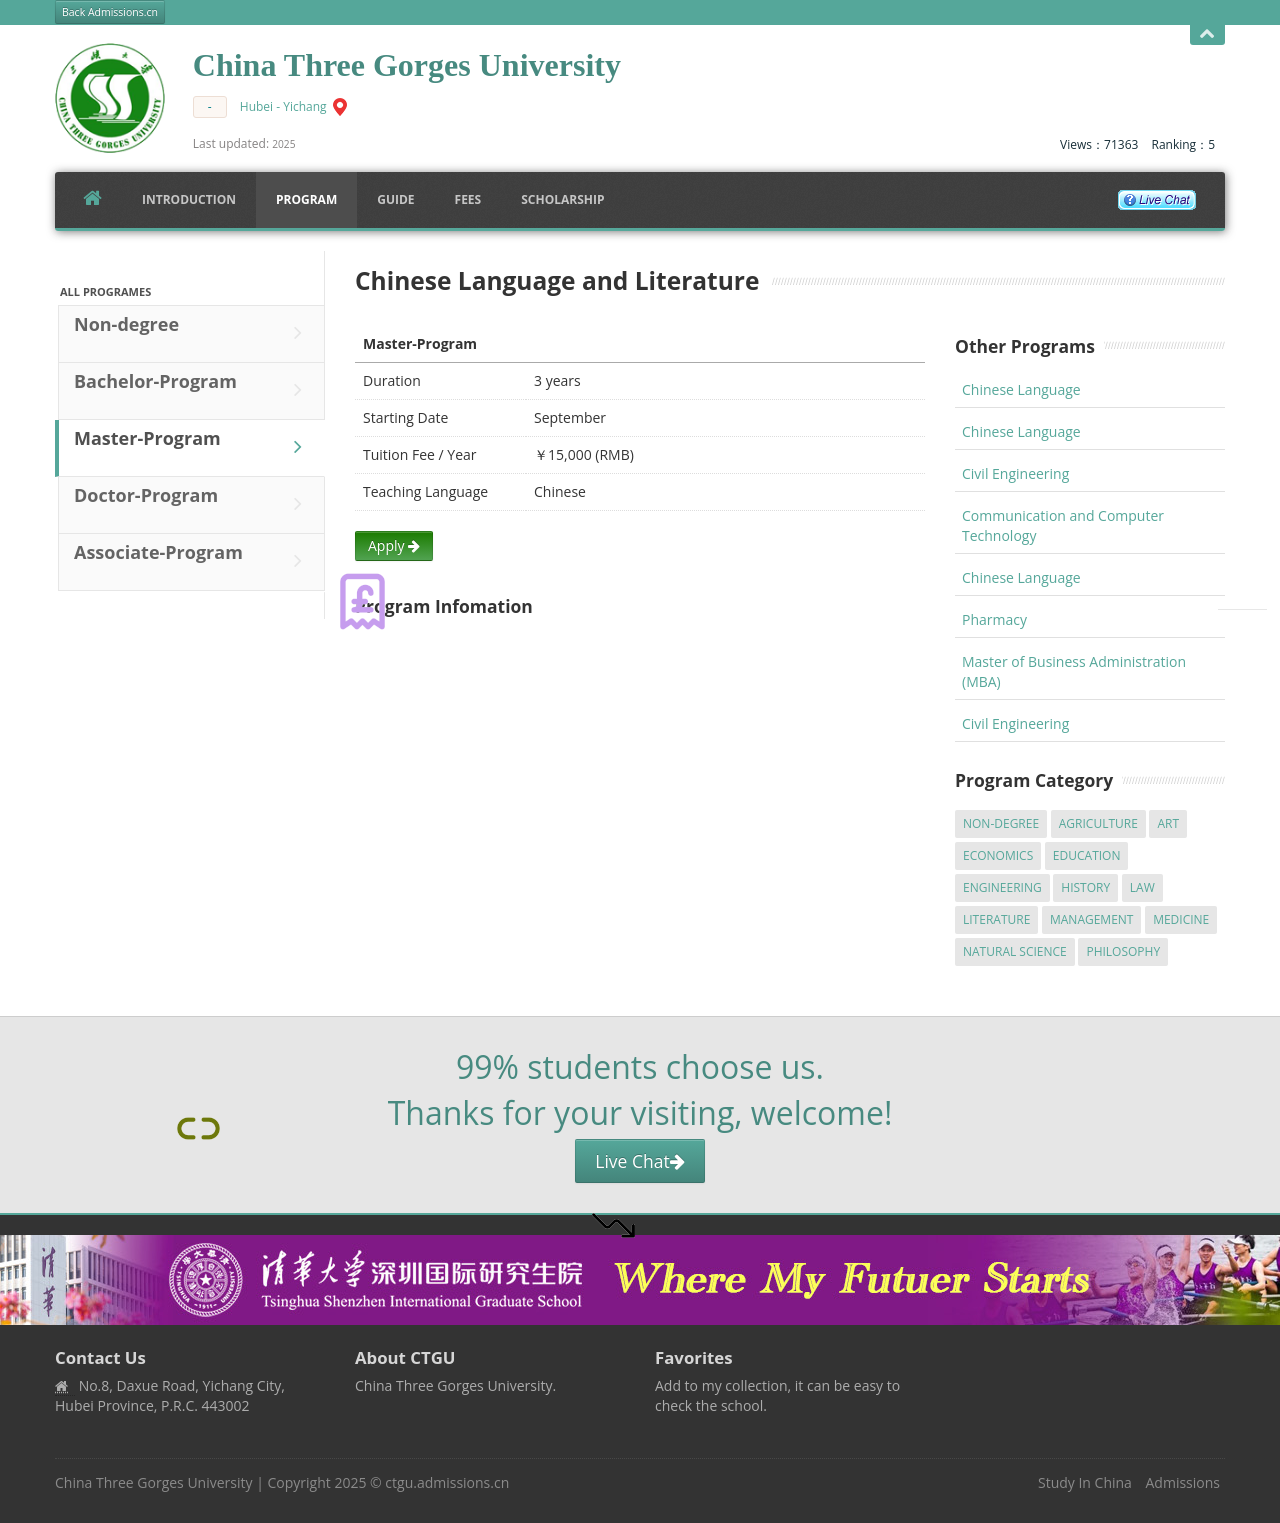 Image resolution: width=1280 pixels, height=1523 pixels. Describe the element at coordinates (613, 1225) in the screenshot. I see `indicates a declining trend or decreasing value` at that location.